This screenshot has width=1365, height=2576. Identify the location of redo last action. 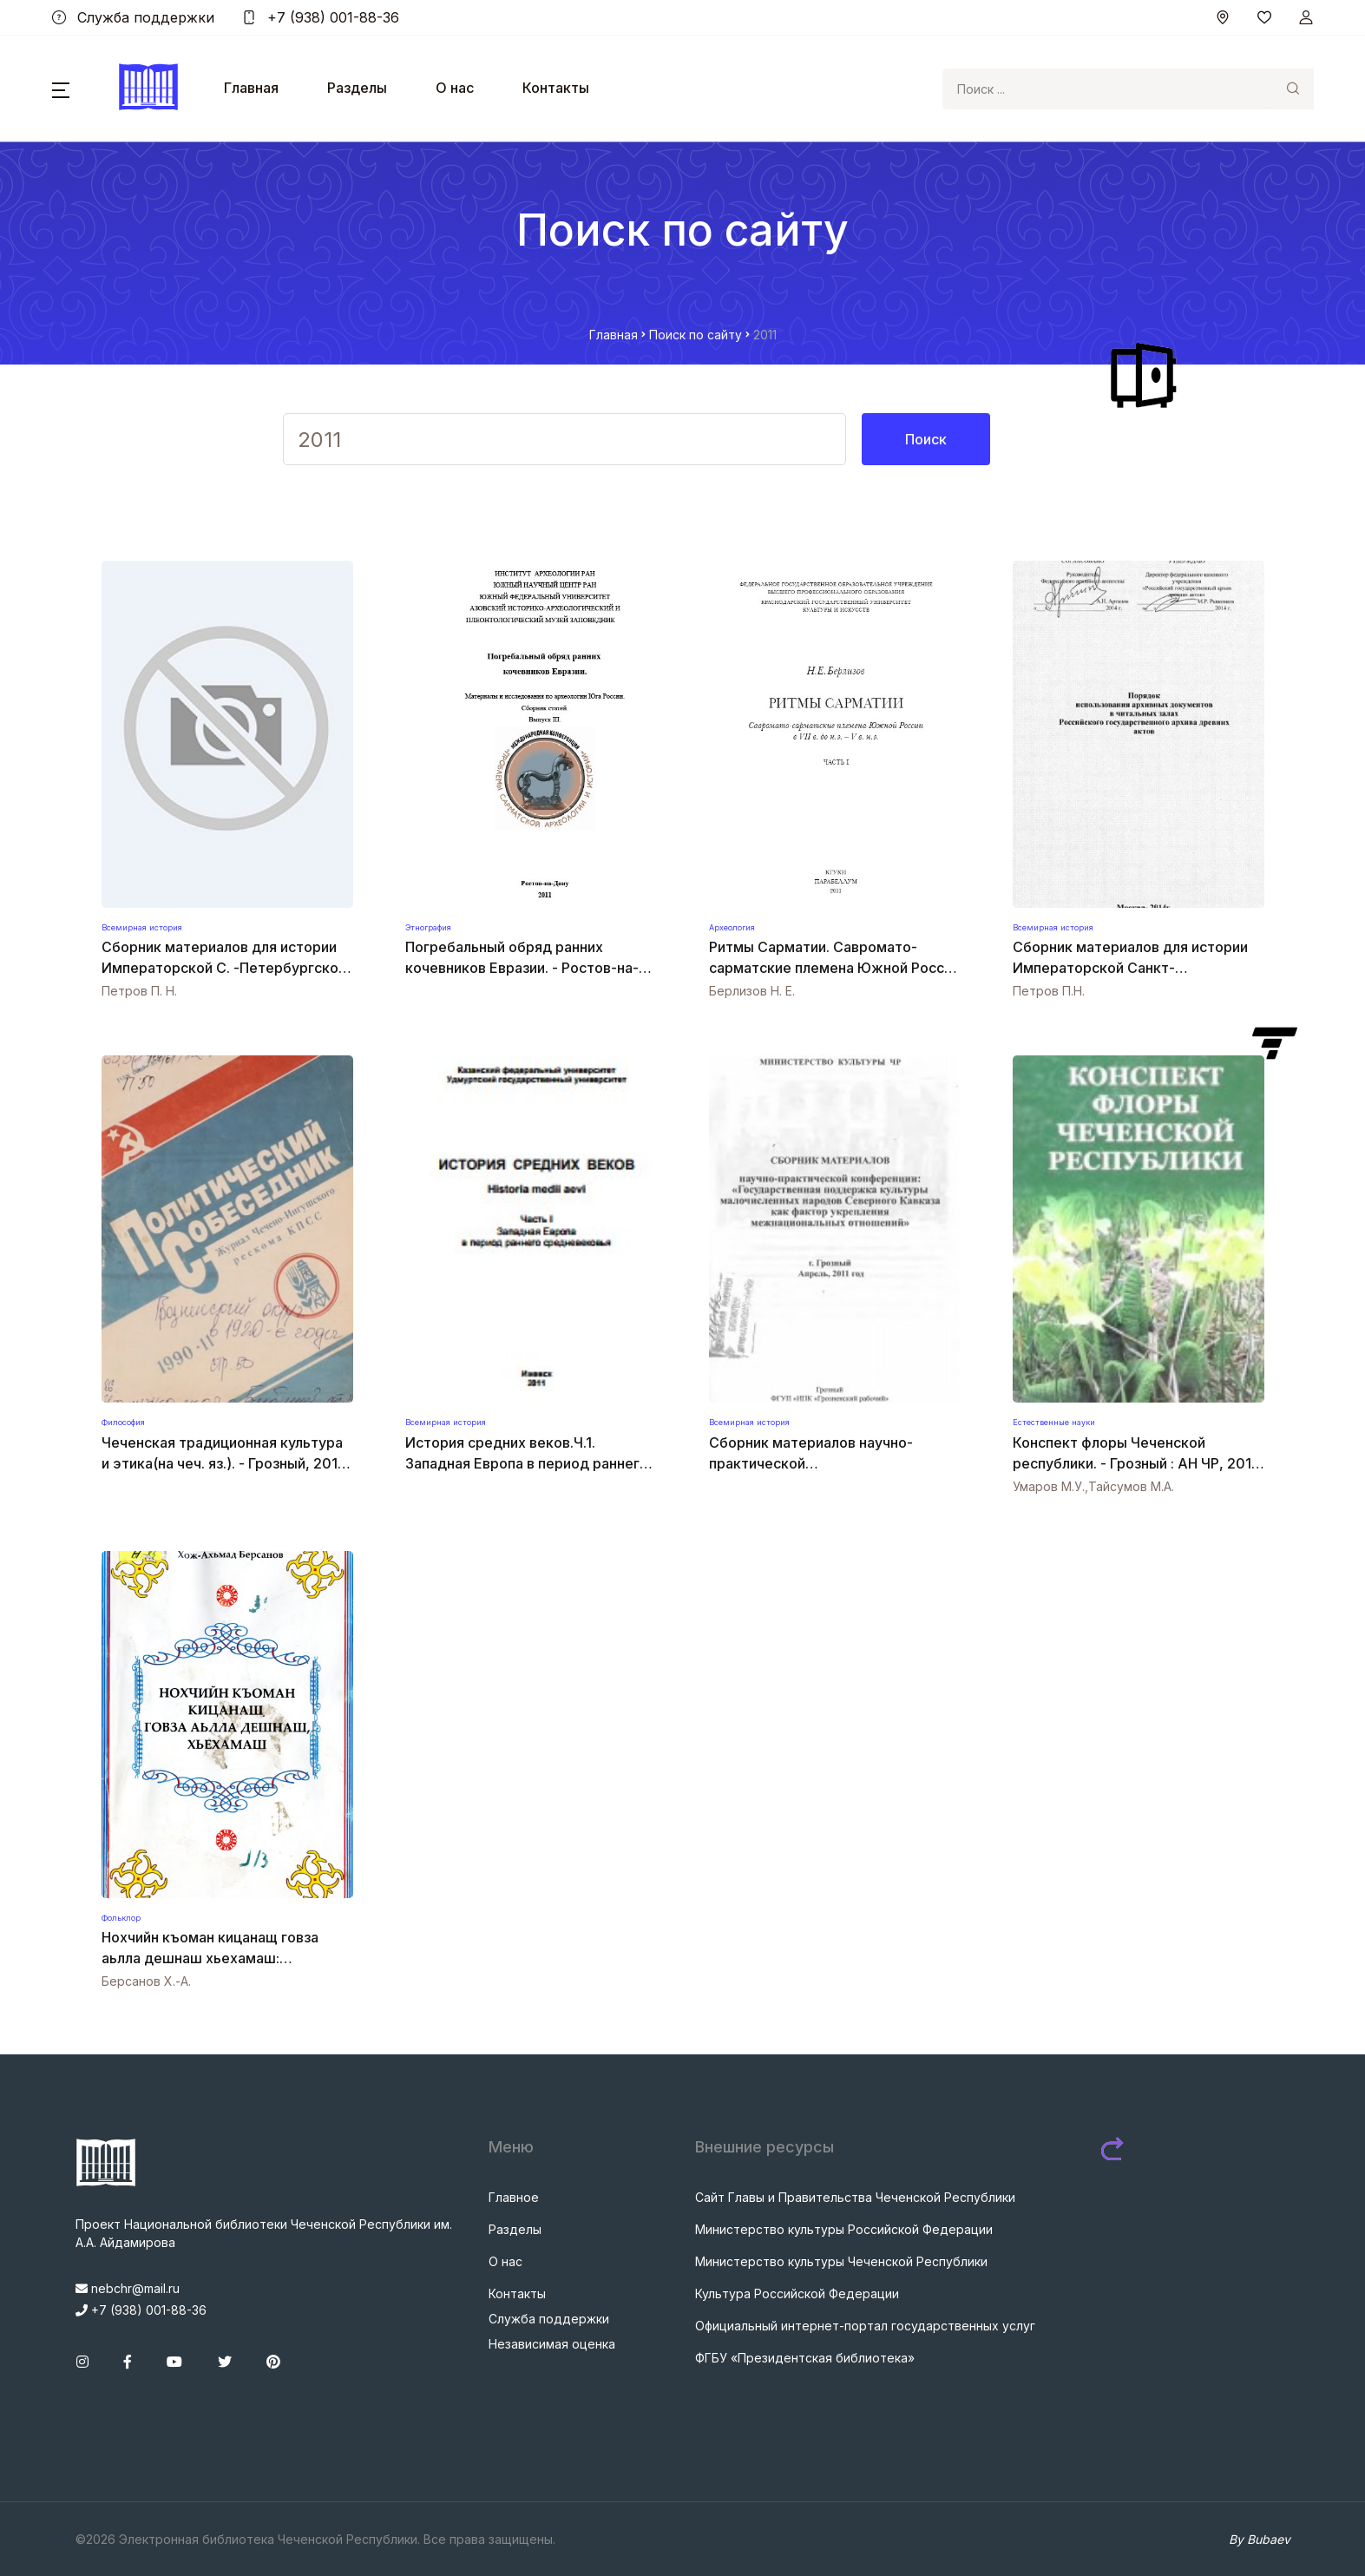
(1112, 2150).